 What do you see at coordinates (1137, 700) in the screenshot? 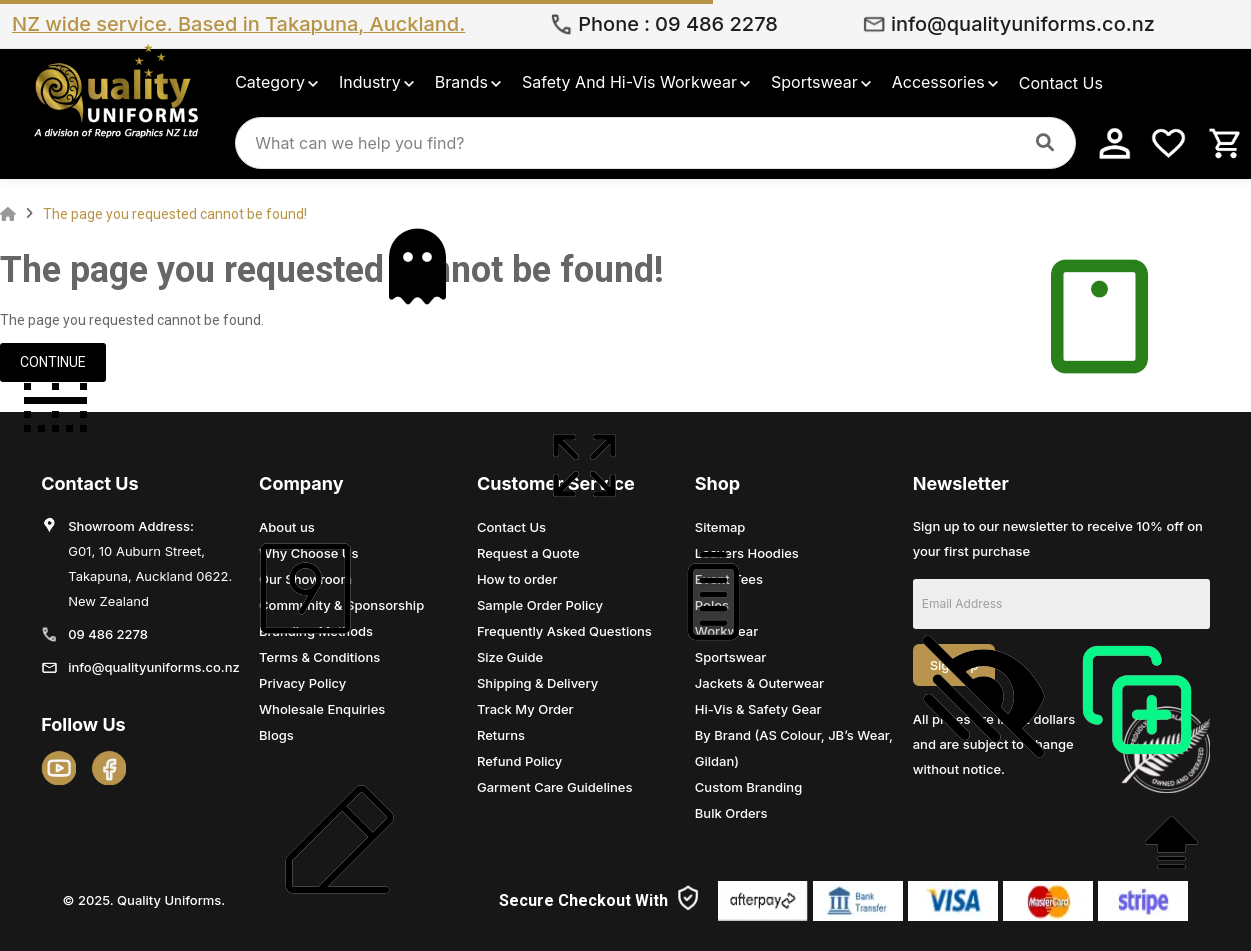
I see `duplicate and add a new item` at bounding box center [1137, 700].